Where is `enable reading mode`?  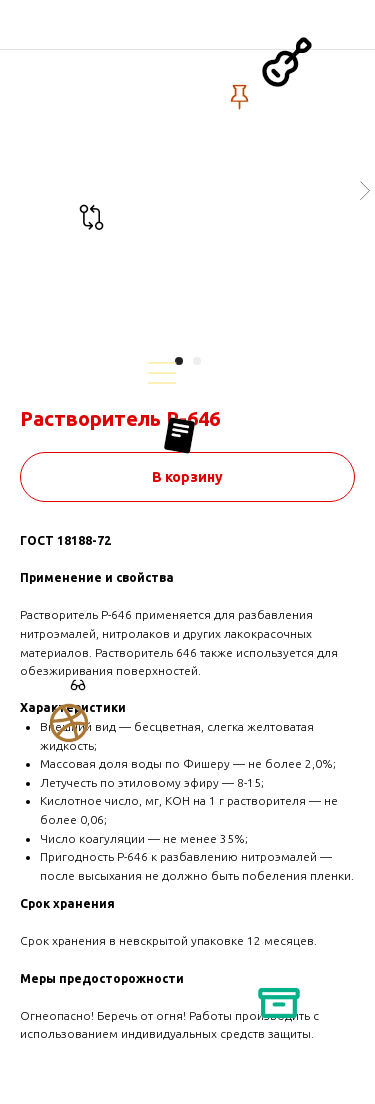
enable reading mode is located at coordinates (78, 685).